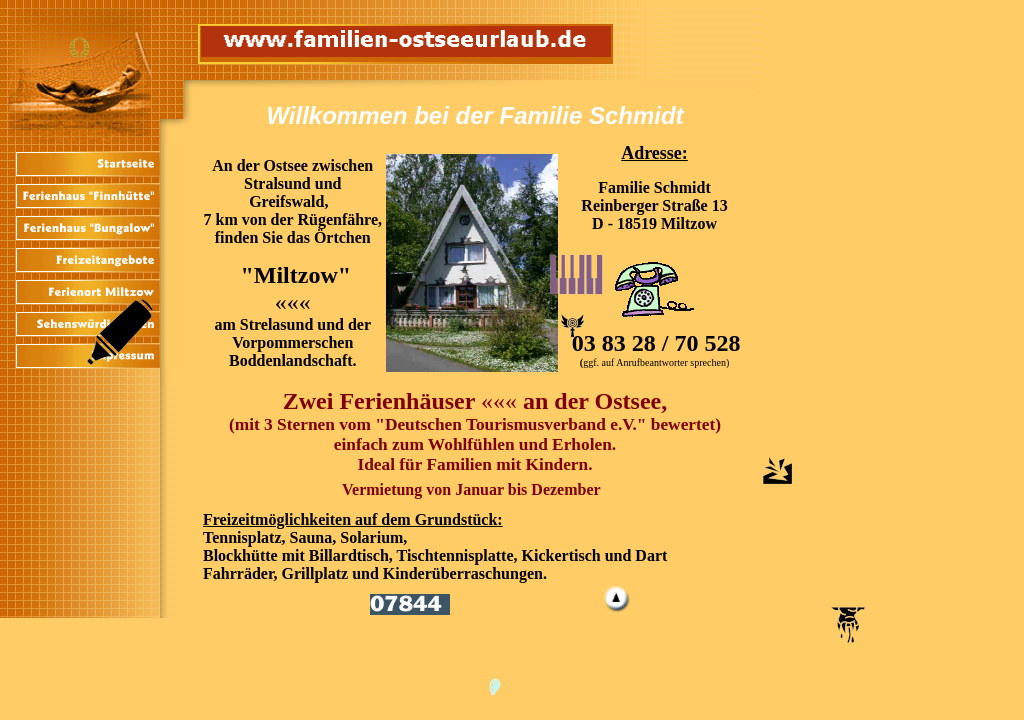  Describe the element at coordinates (572, 325) in the screenshot. I see `track a moving objective or target` at that location.